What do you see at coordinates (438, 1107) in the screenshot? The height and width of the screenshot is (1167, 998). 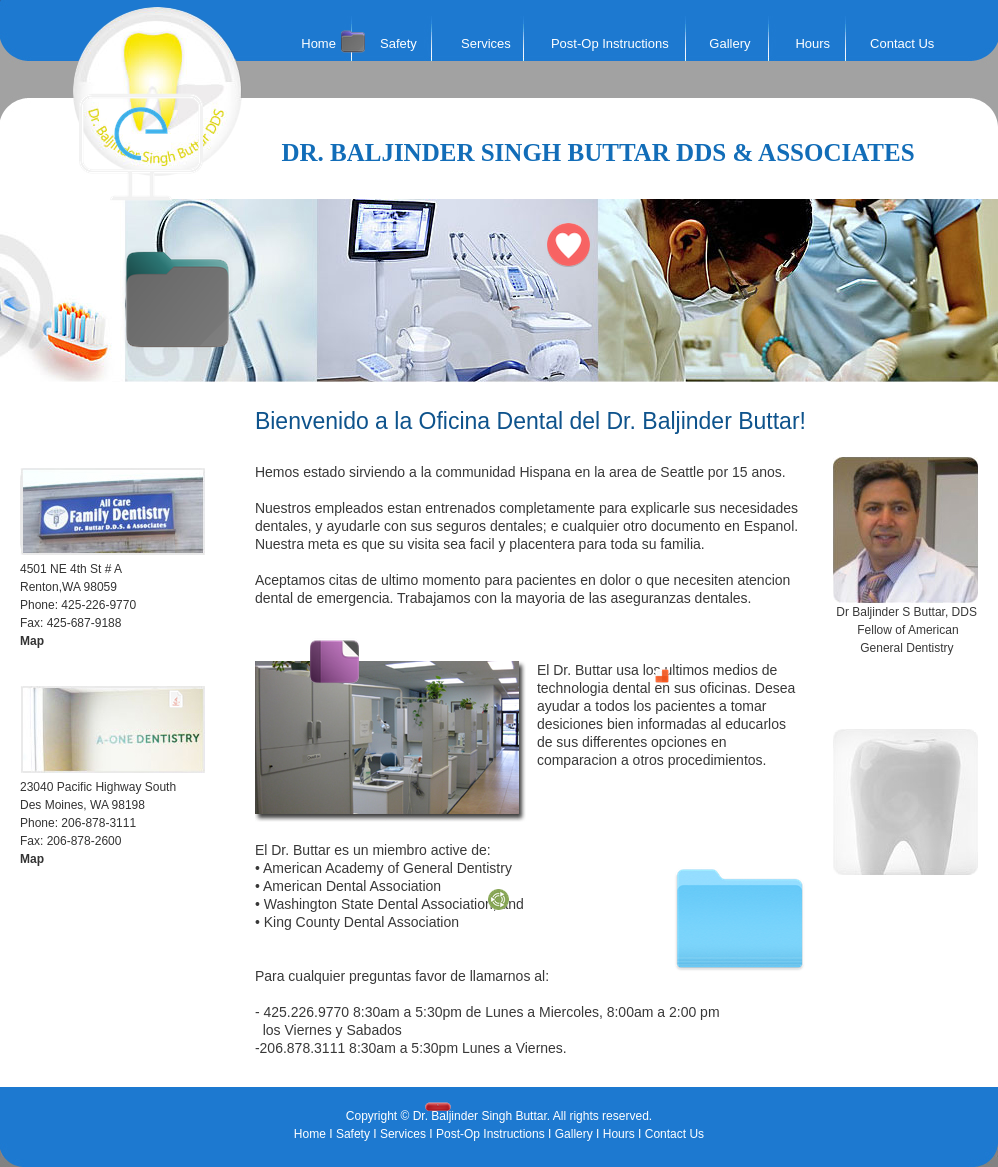 I see `beats pill bluetooth speaker connected` at bounding box center [438, 1107].